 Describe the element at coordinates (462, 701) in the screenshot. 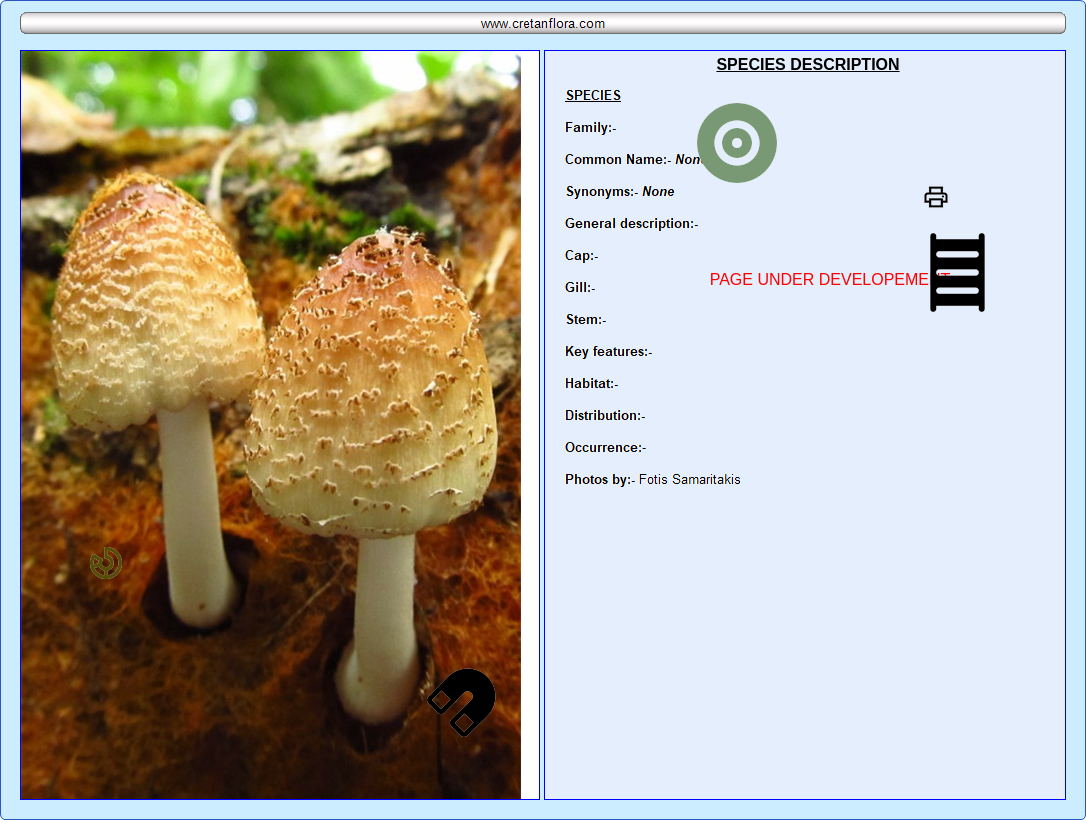

I see `attract or link related items together` at that location.